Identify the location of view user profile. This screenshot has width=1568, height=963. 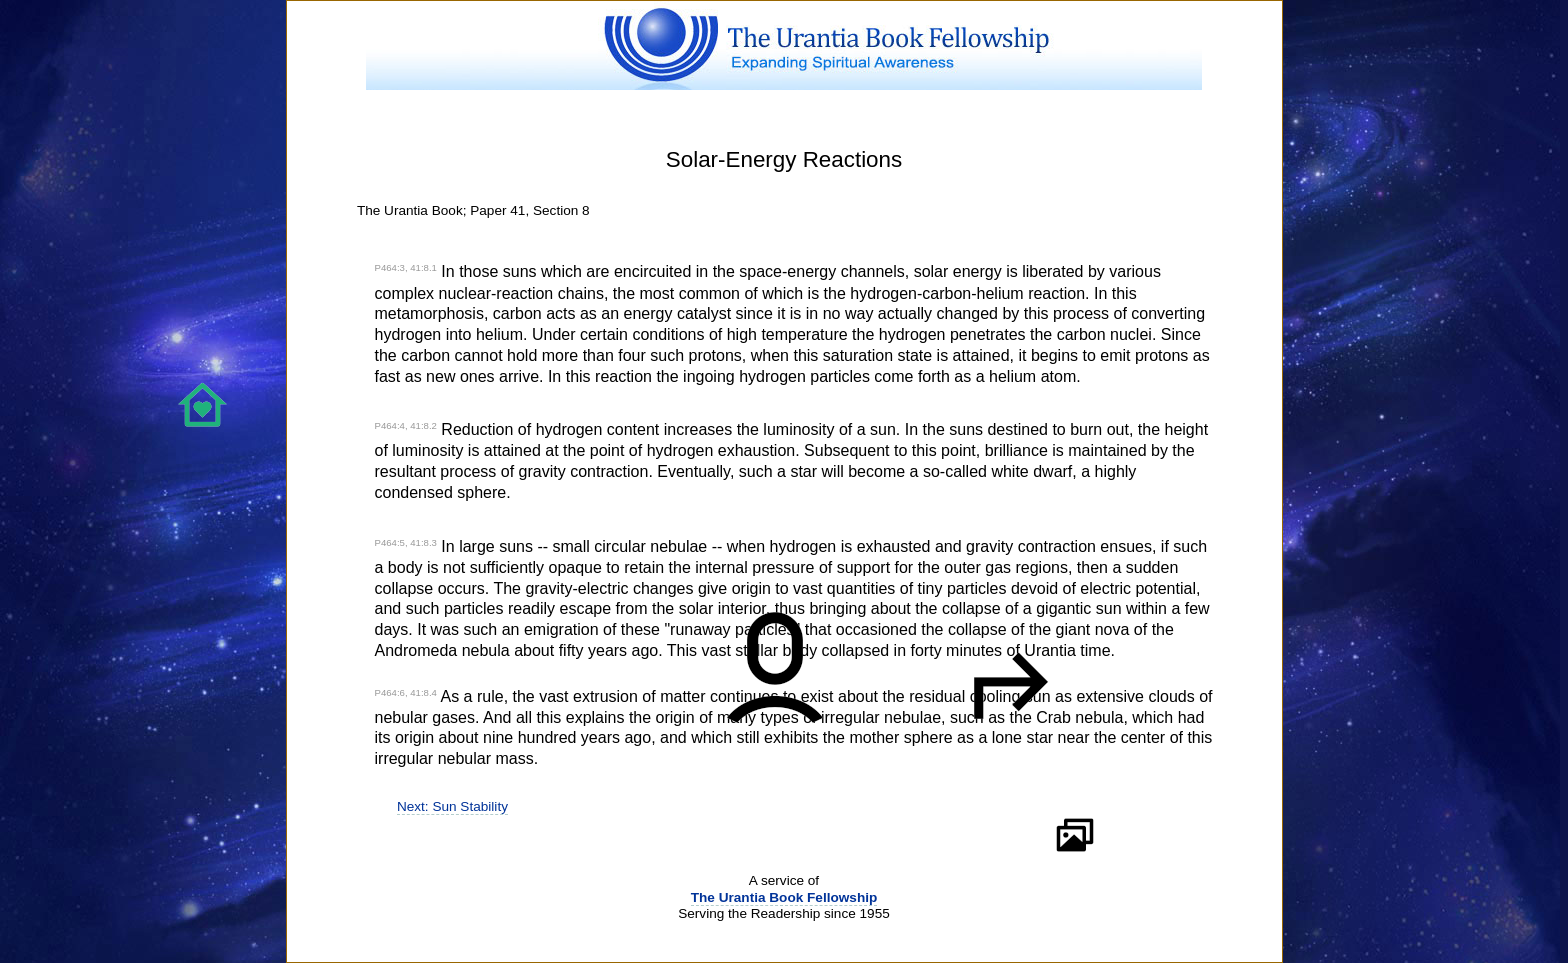
(775, 668).